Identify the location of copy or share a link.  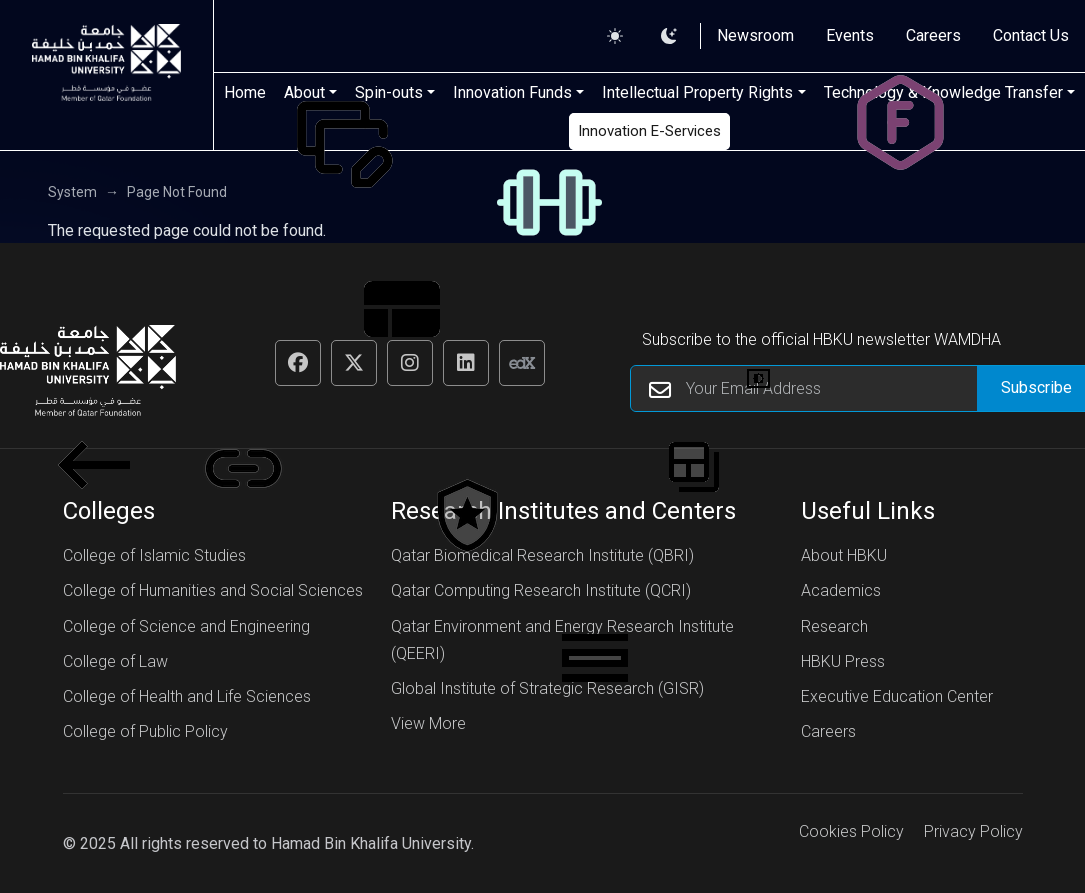
(243, 468).